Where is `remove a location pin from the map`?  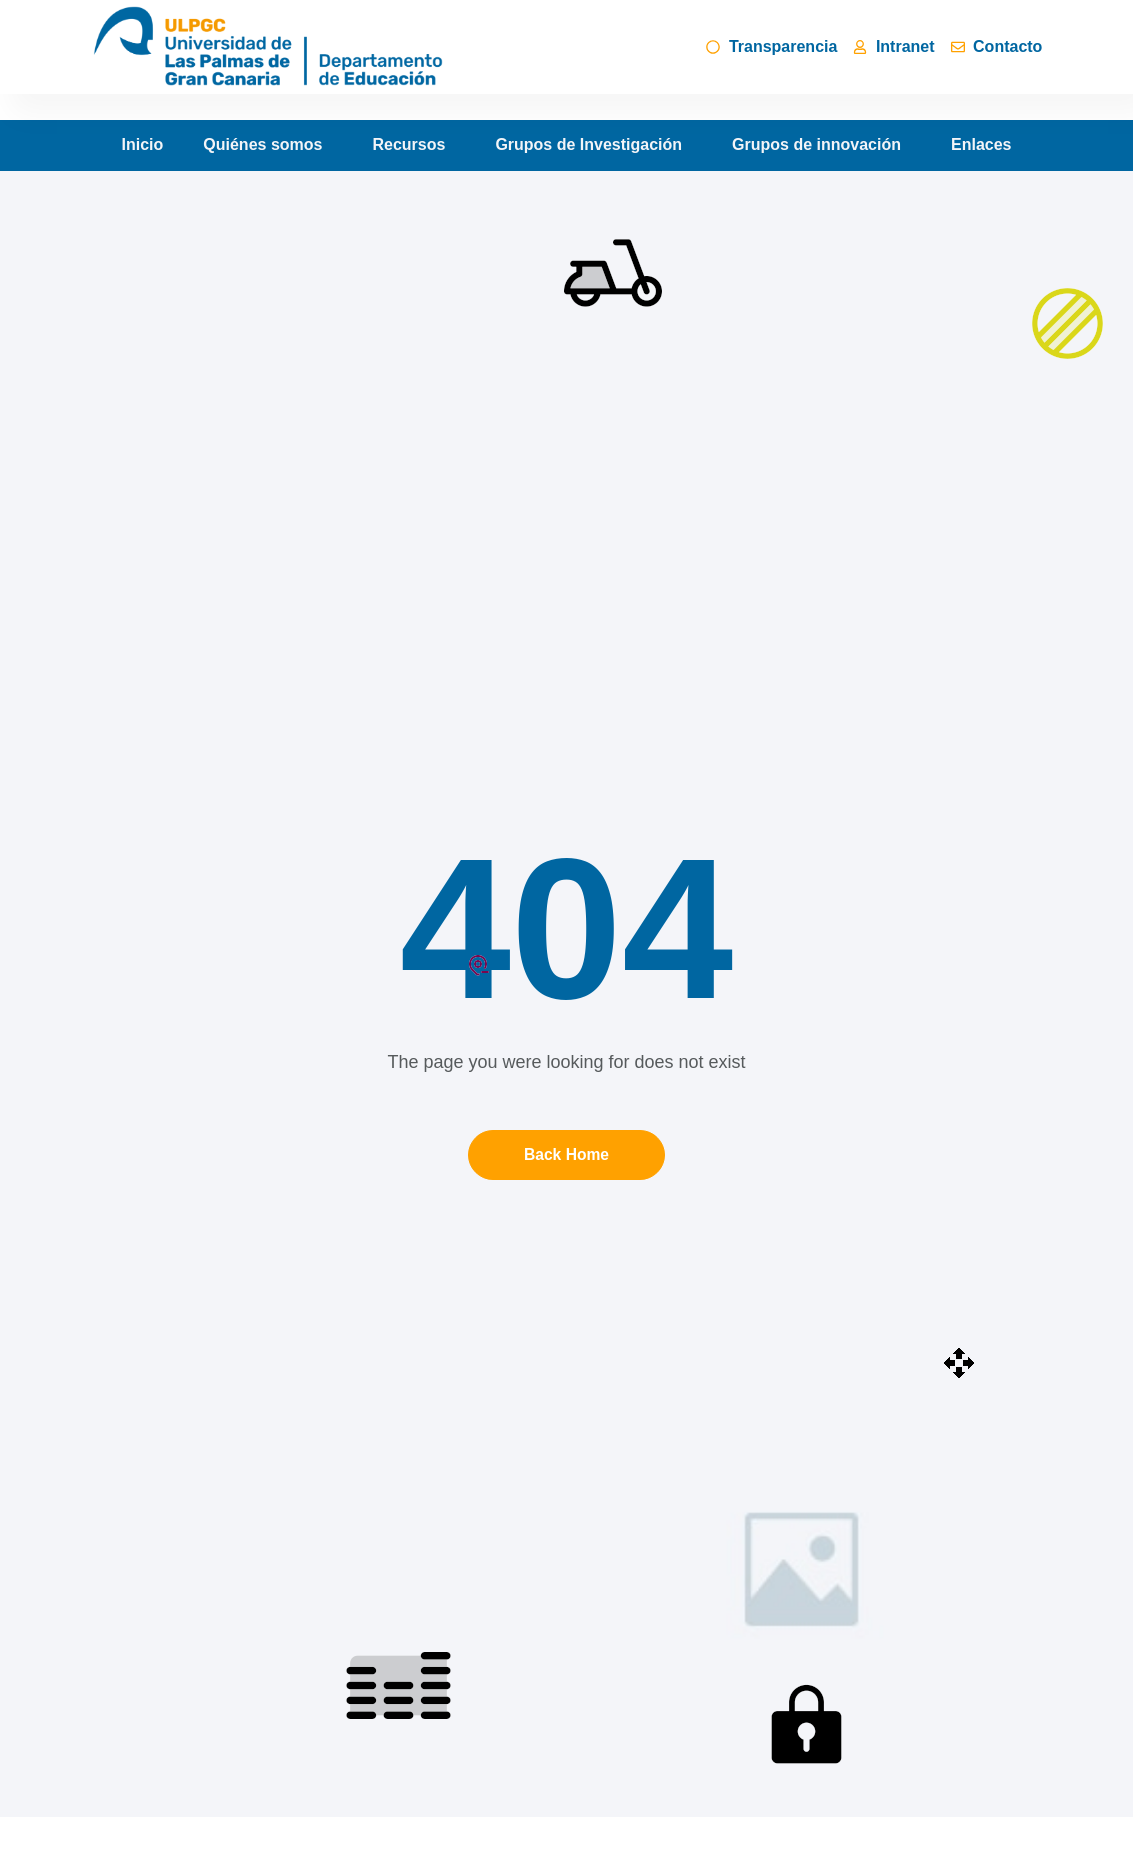 remove a location pin from the map is located at coordinates (478, 965).